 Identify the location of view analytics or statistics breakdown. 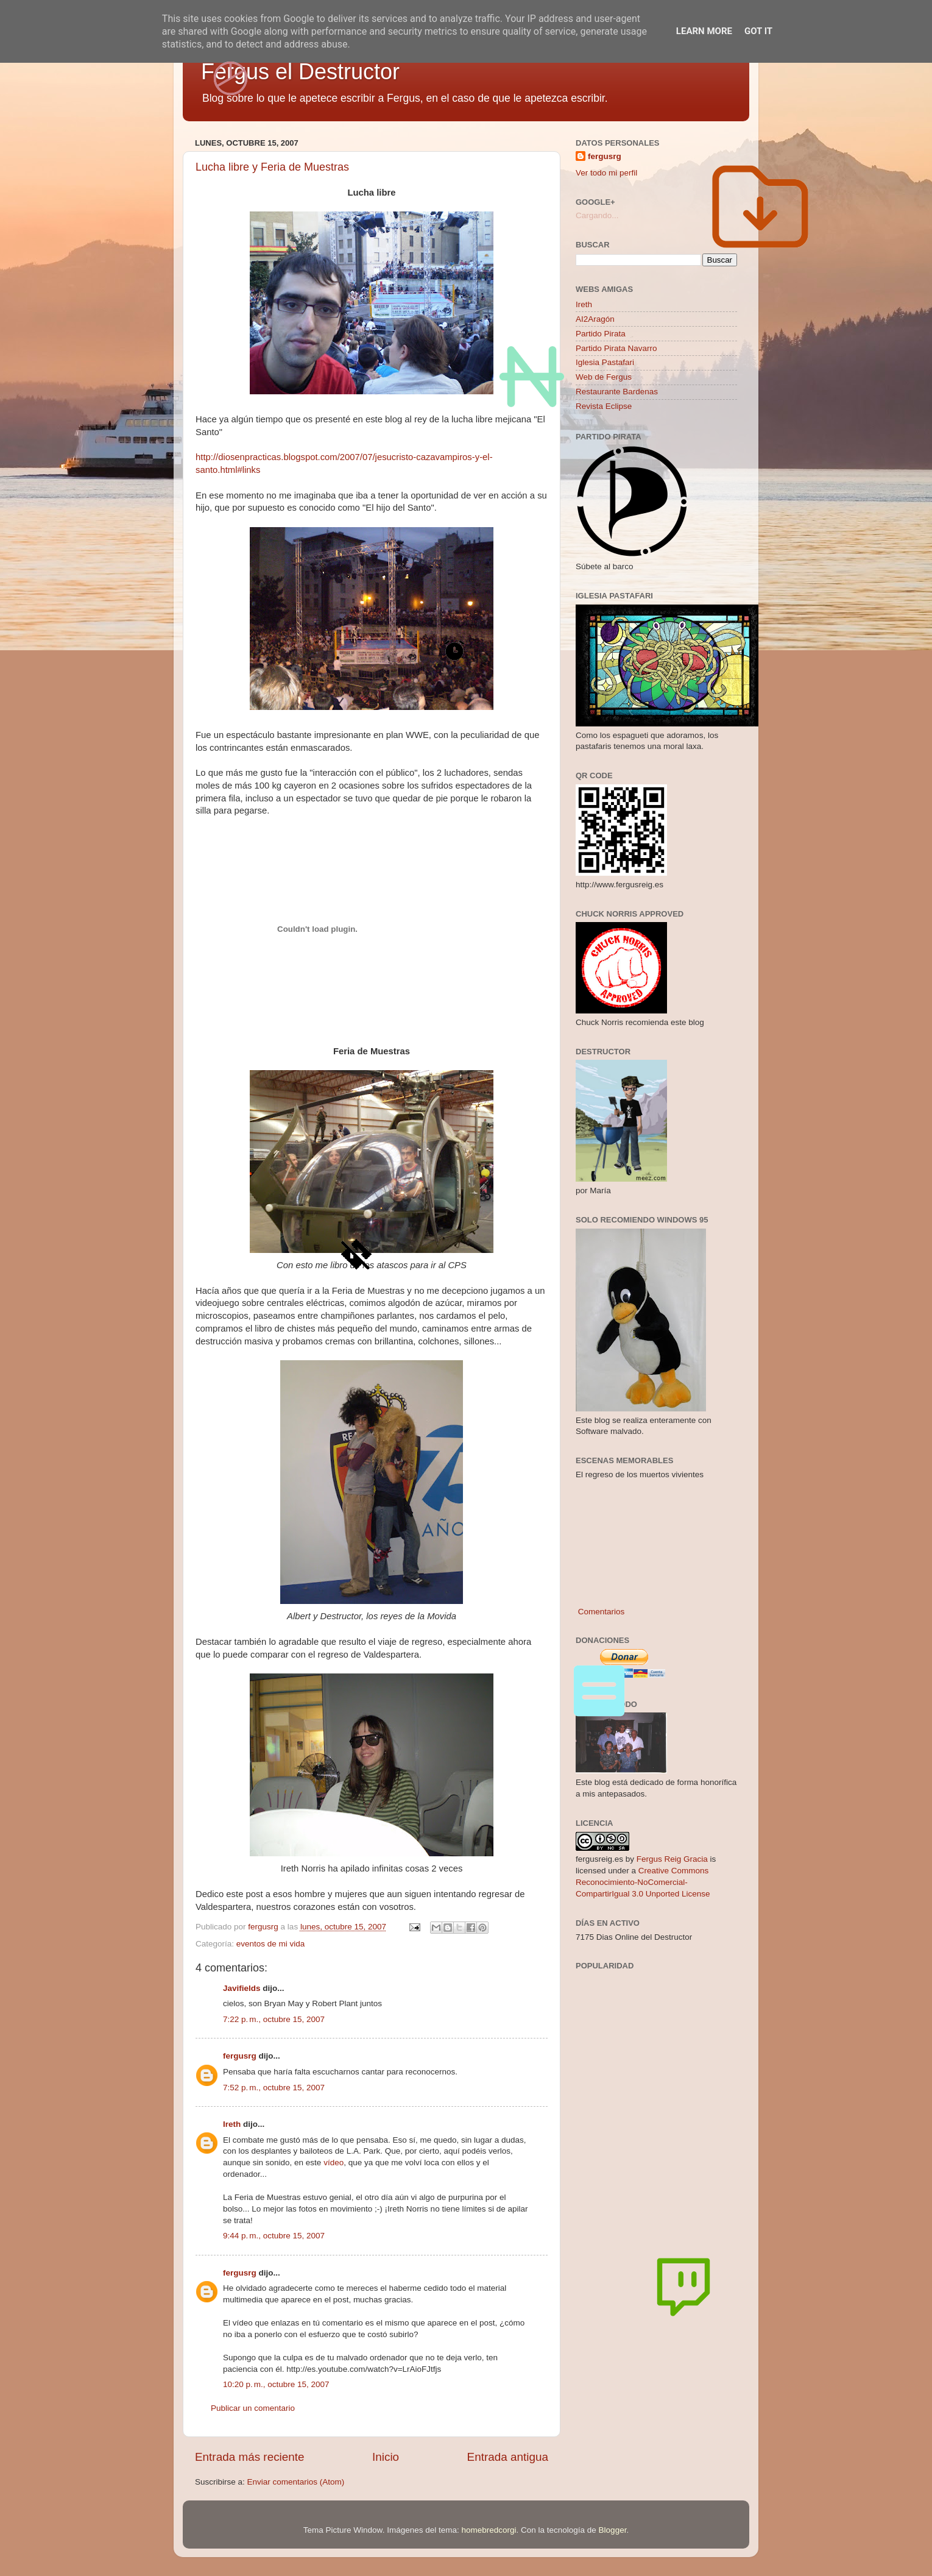
(230, 78).